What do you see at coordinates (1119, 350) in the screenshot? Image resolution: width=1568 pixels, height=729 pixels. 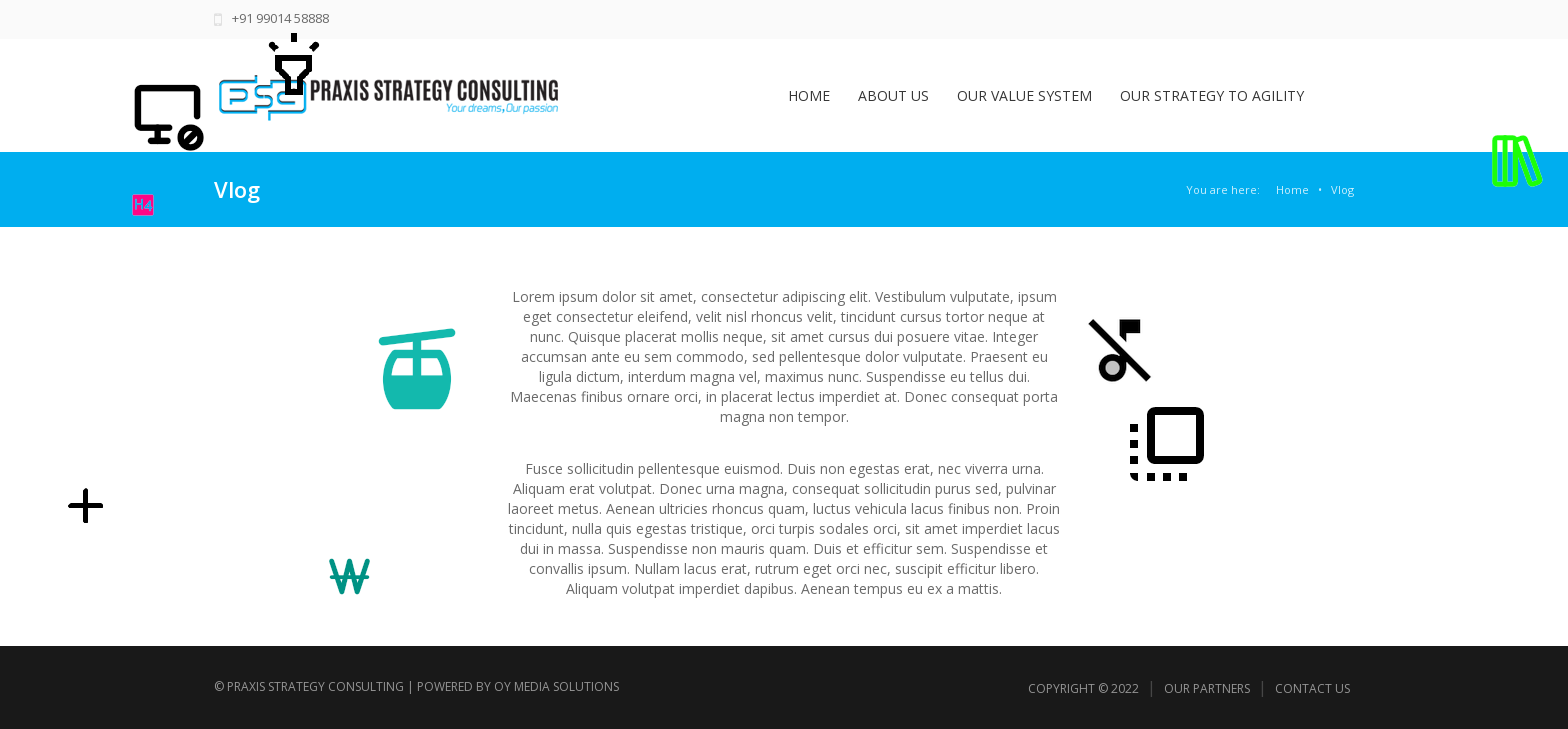 I see `mute or disable music playback` at bounding box center [1119, 350].